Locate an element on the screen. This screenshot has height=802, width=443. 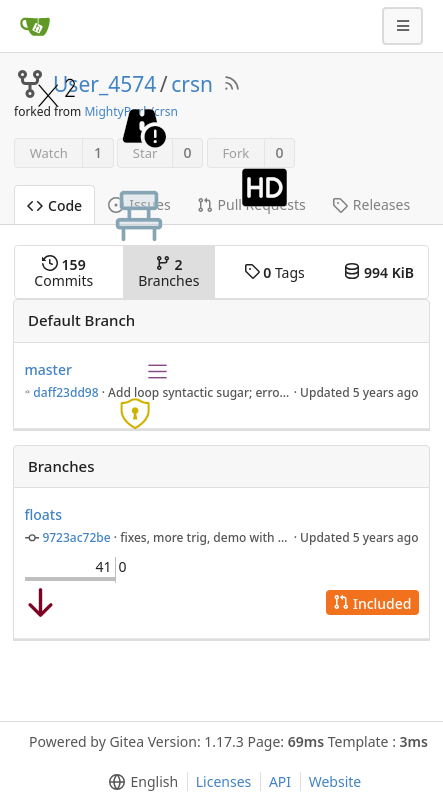
scroll down or view more content is located at coordinates (40, 602).